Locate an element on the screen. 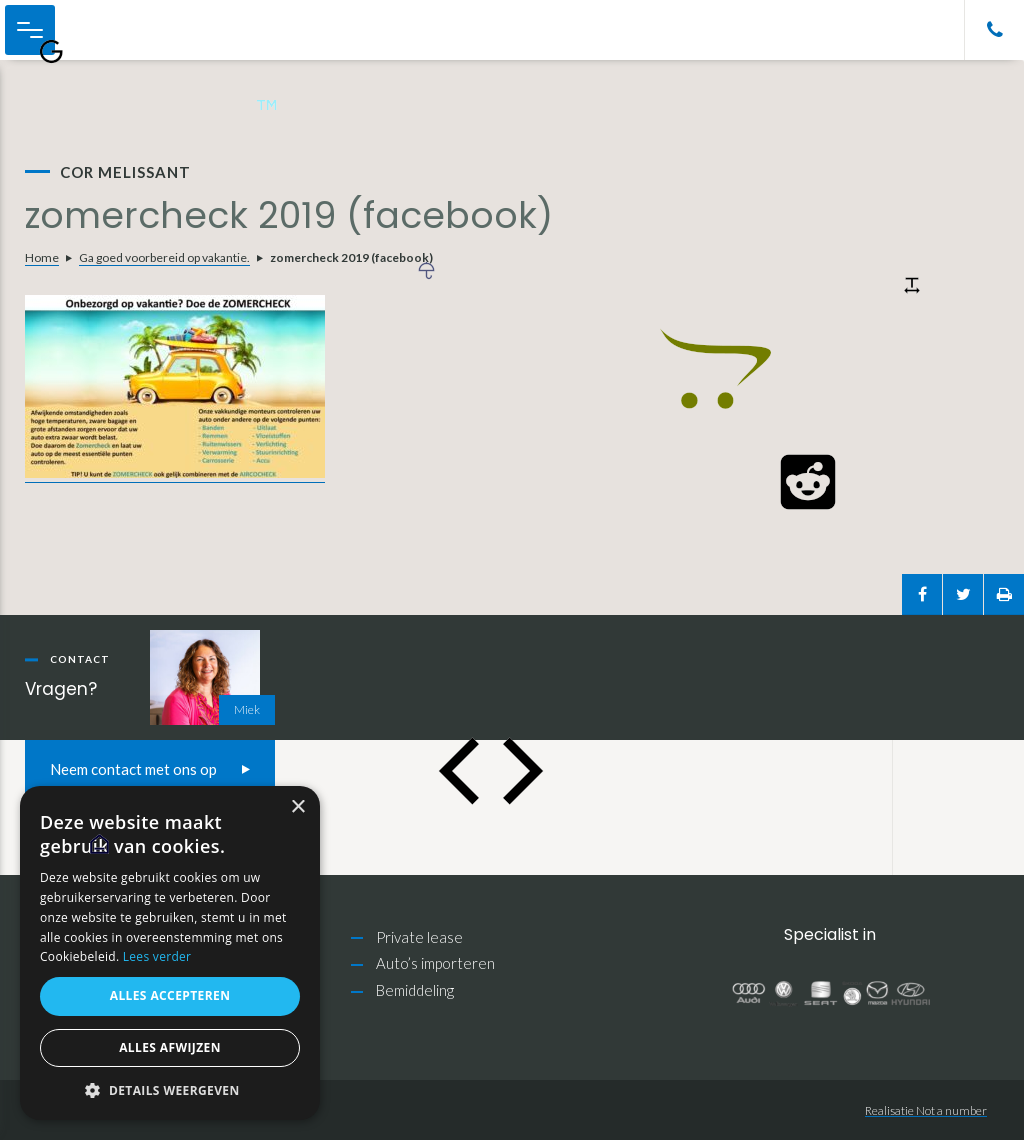  sign in with Google is located at coordinates (51, 51).